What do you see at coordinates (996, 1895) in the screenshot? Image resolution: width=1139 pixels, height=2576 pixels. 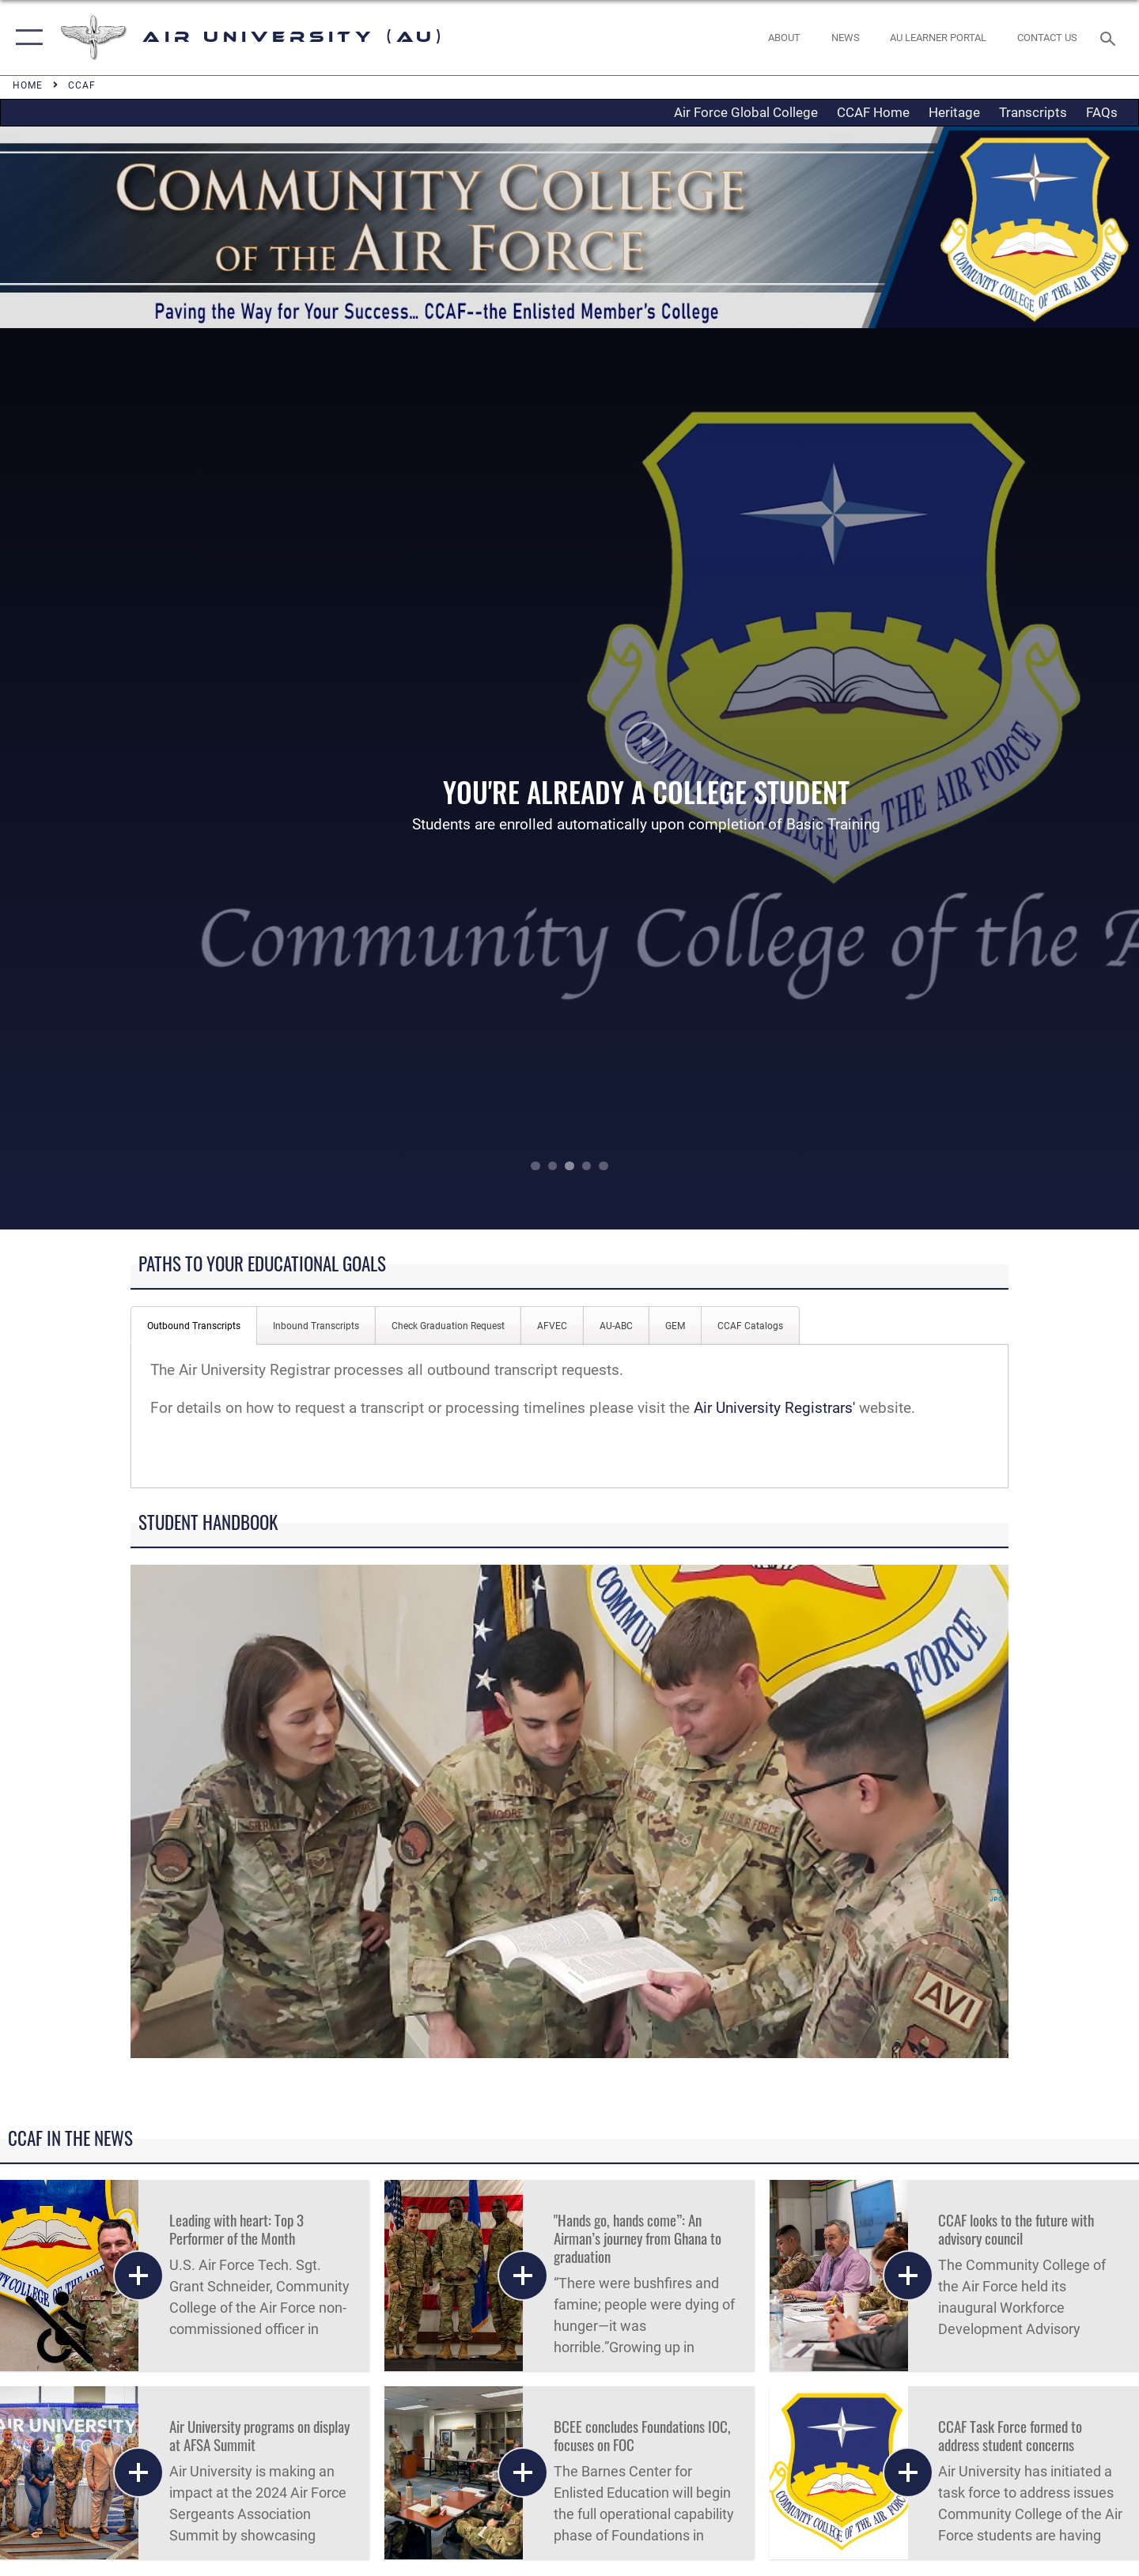 I see `view or open a JPG image file` at bounding box center [996, 1895].